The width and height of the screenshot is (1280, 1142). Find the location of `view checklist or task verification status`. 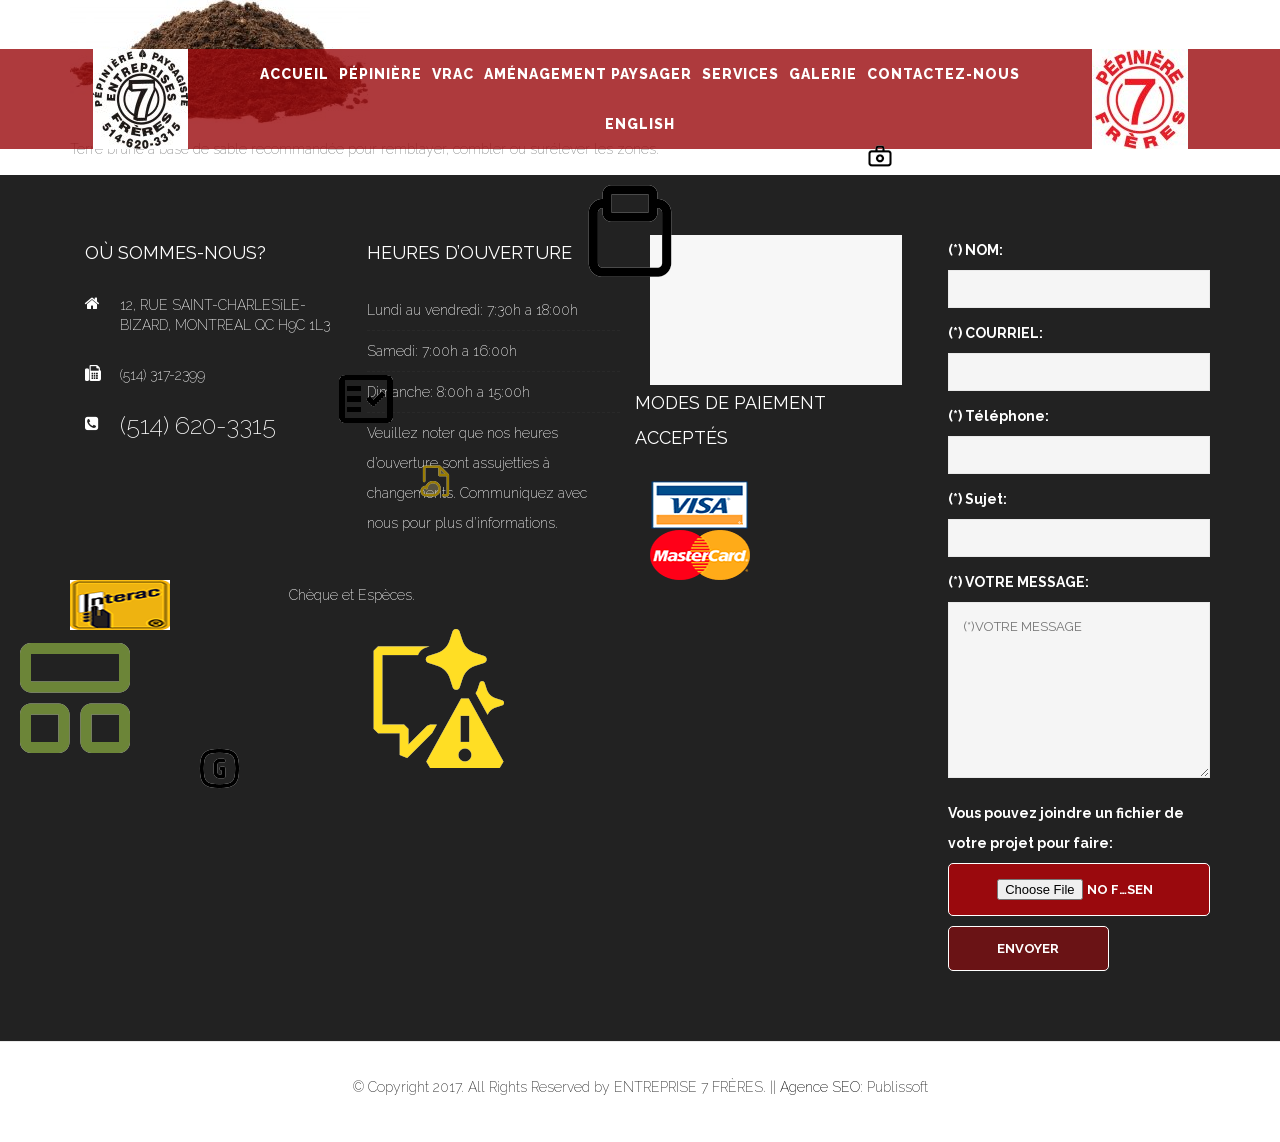

view checklist or task verification status is located at coordinates (366, 399).